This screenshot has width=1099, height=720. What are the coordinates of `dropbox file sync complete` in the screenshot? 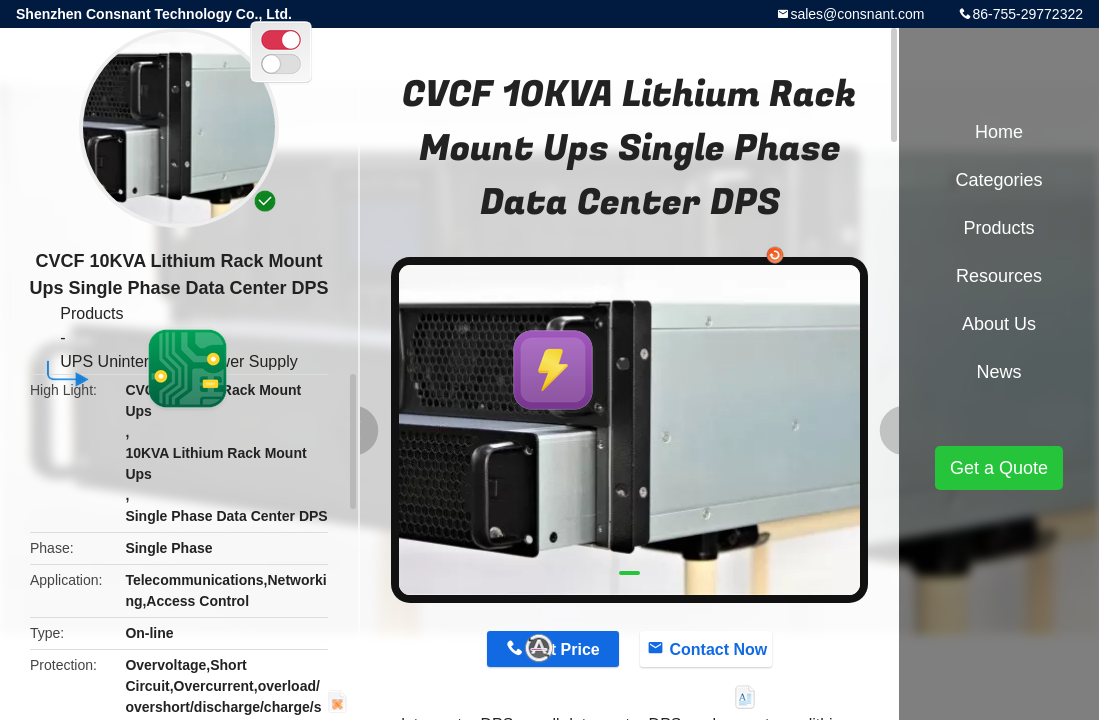 It's located at (265, 201).